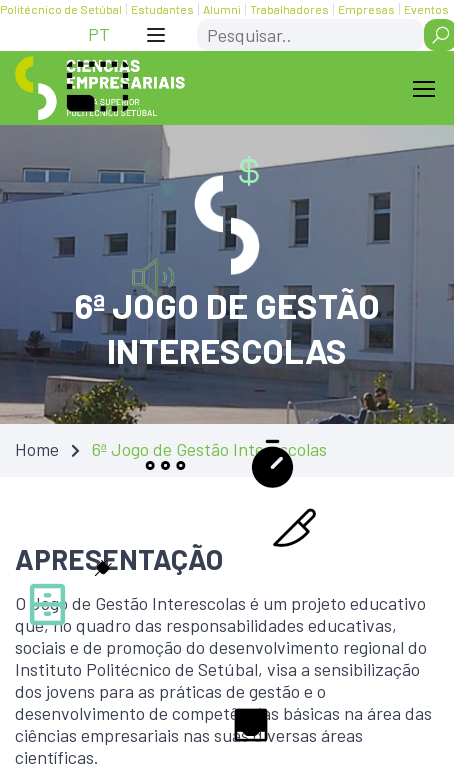 Image resolution: width=454 pixels, height=771 pixels. What do you see at coordinates (294, 528) in the screenshot?
I see `access cutting or slicing tools` at bounding box center [294, 528].